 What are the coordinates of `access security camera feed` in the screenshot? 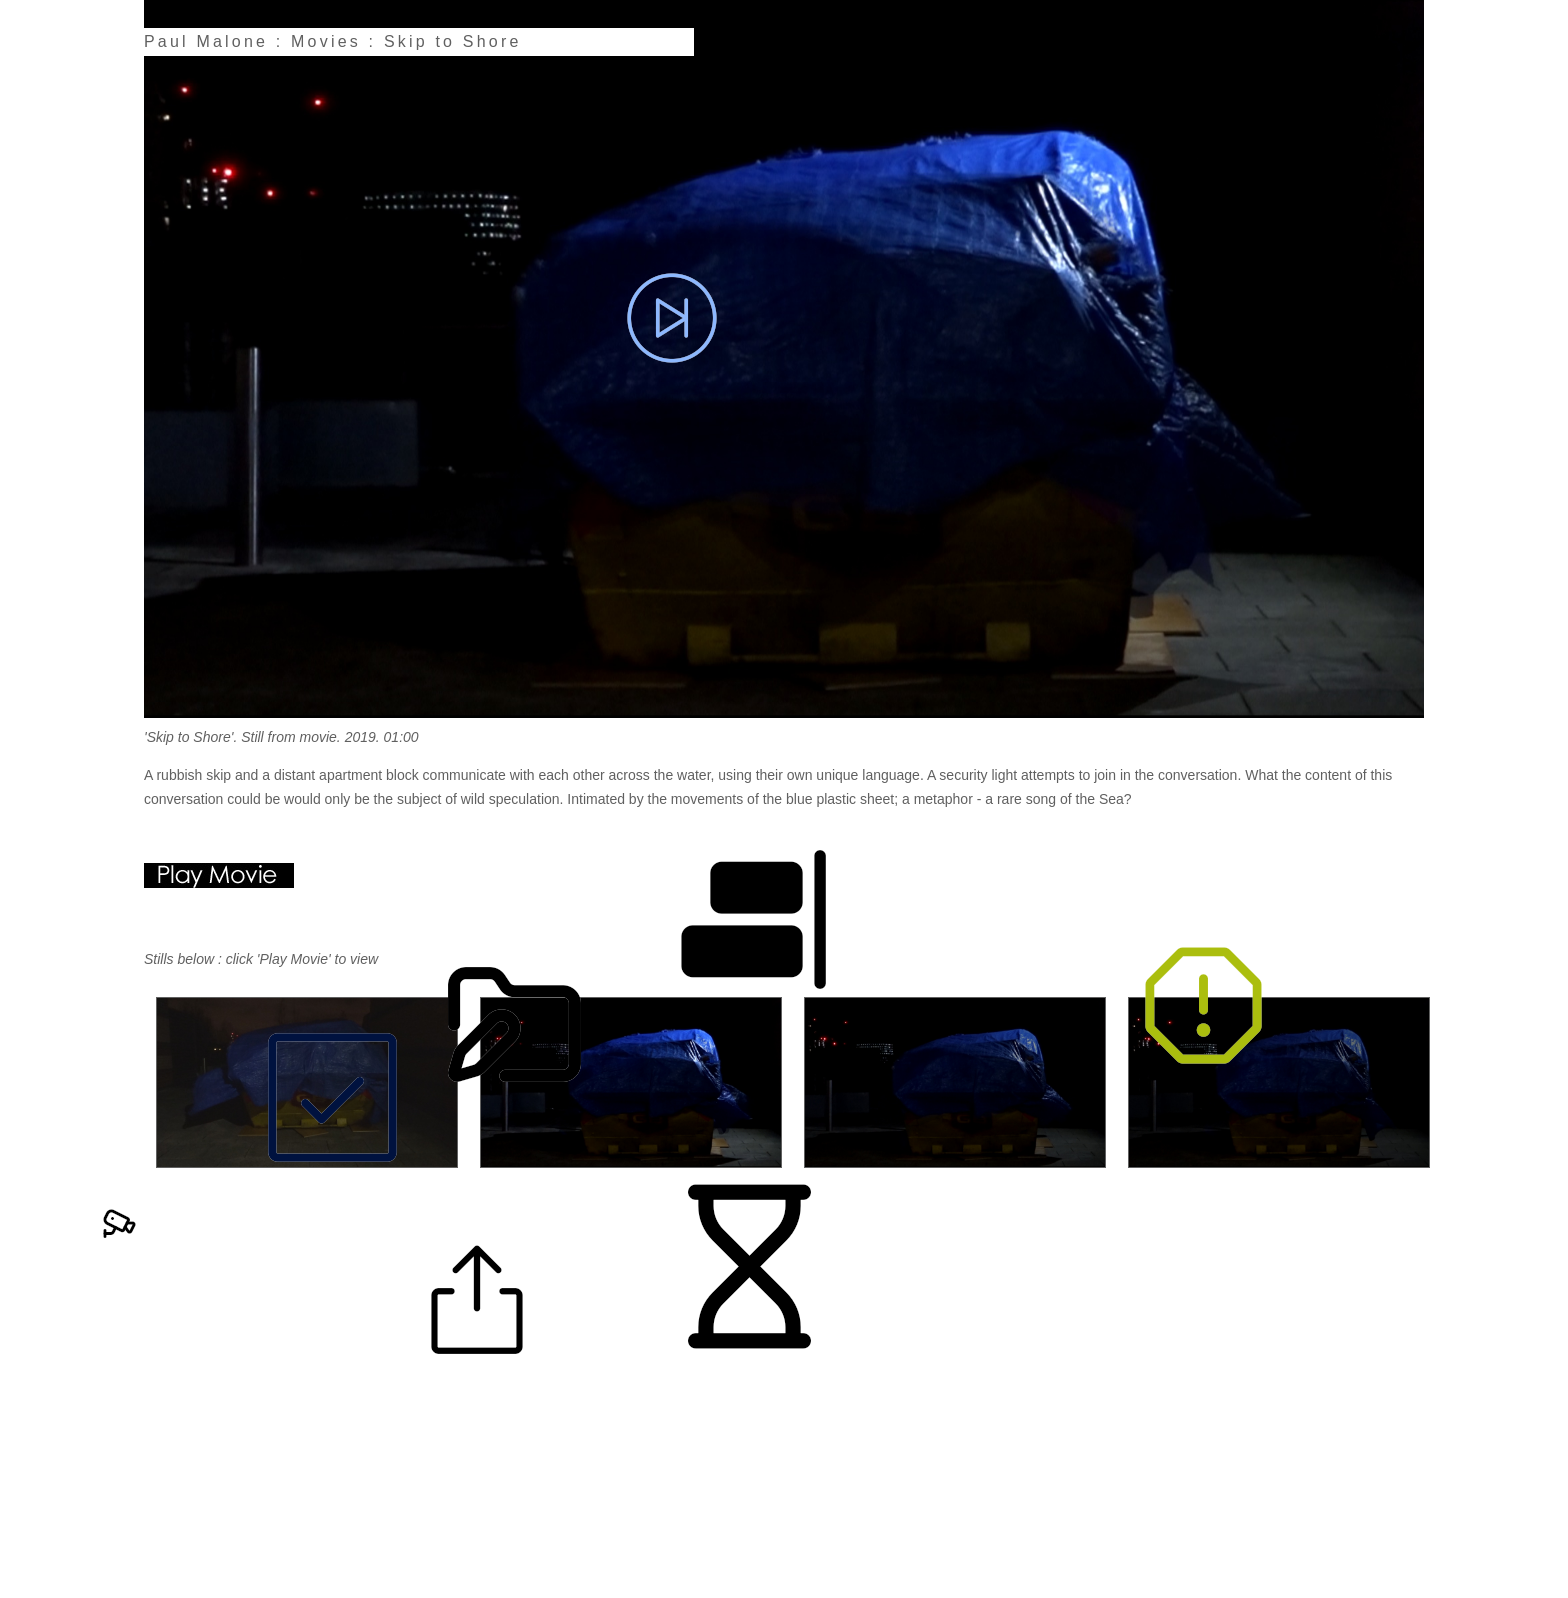 It's located at (120, 1223).